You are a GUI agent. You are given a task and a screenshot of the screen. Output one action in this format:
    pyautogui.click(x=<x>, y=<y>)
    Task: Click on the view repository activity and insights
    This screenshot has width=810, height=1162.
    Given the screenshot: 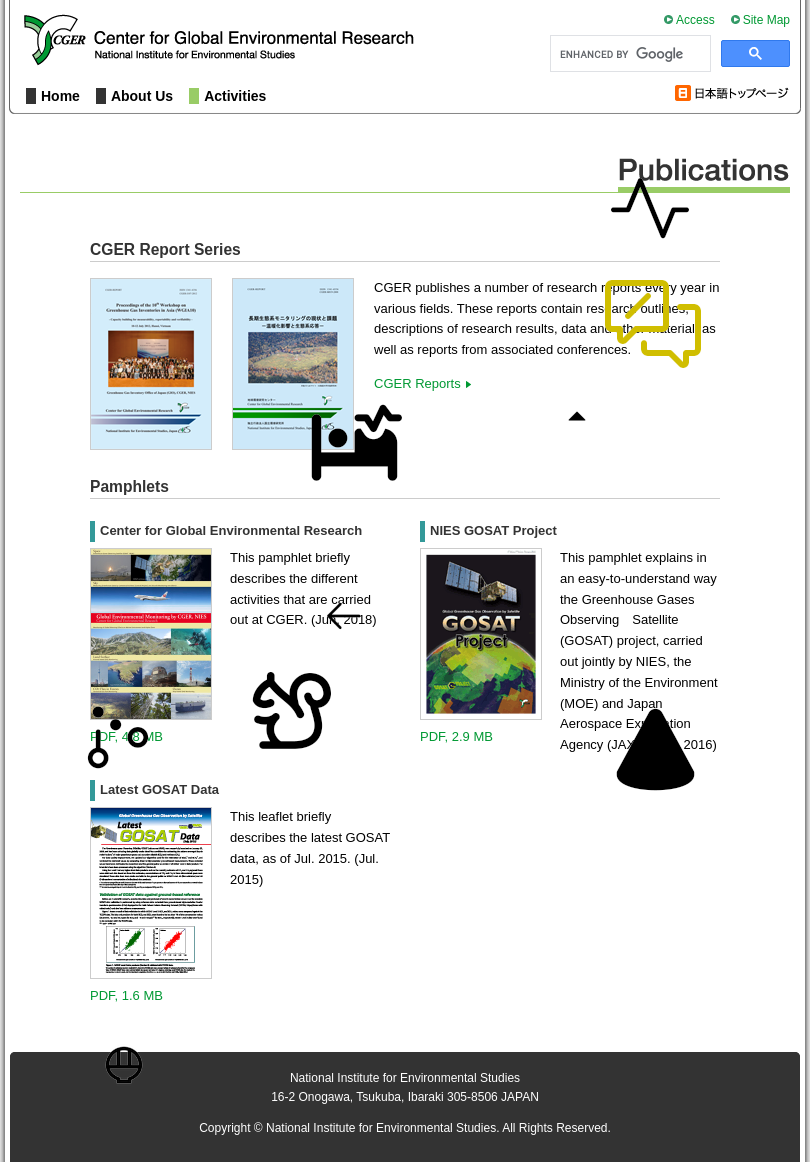 What is the action you would take?
    pyautogui.click(x=650, y=209)
    